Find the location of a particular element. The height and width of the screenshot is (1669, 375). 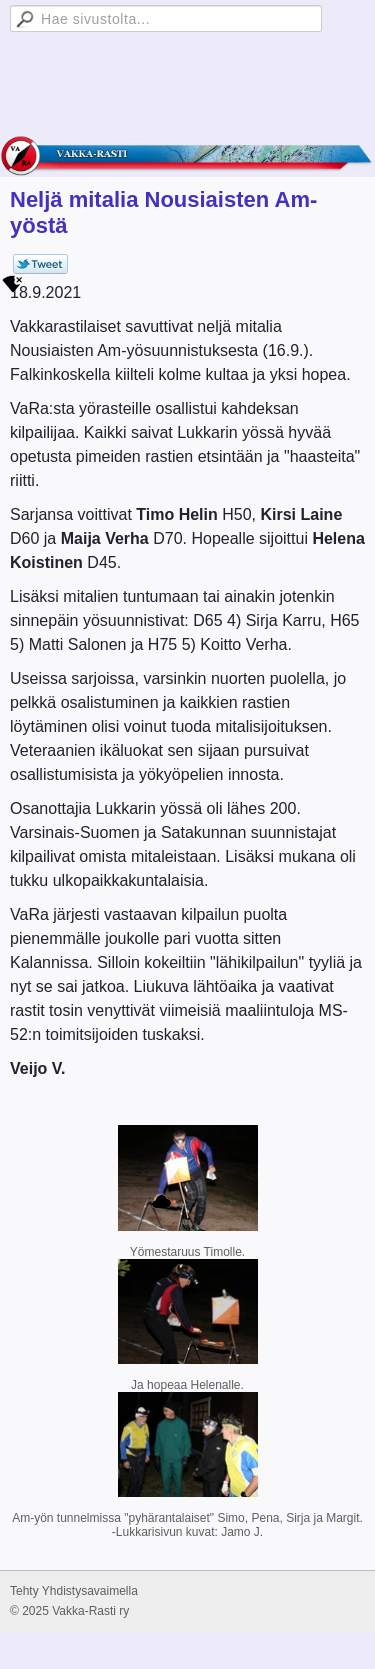

indicates no wifi connection available is located at coordinates (13, 284).